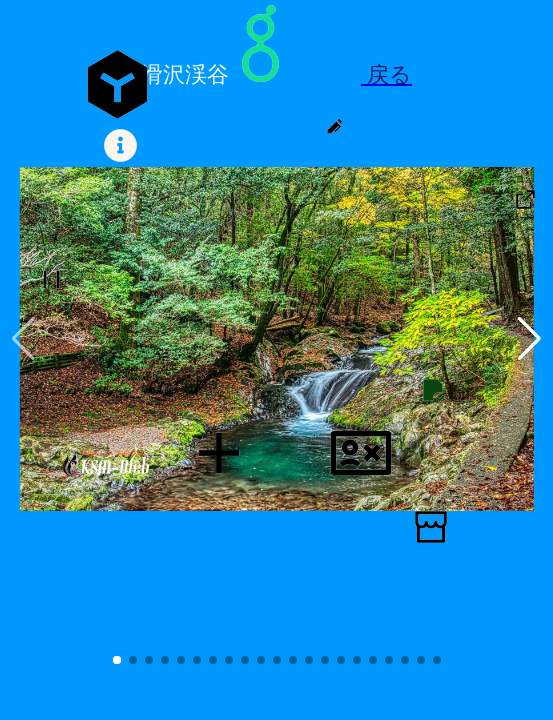  Describe the element at coordinates (260, 43) in the screenshot. I see `greenhouse recruiting software logo` at that location.